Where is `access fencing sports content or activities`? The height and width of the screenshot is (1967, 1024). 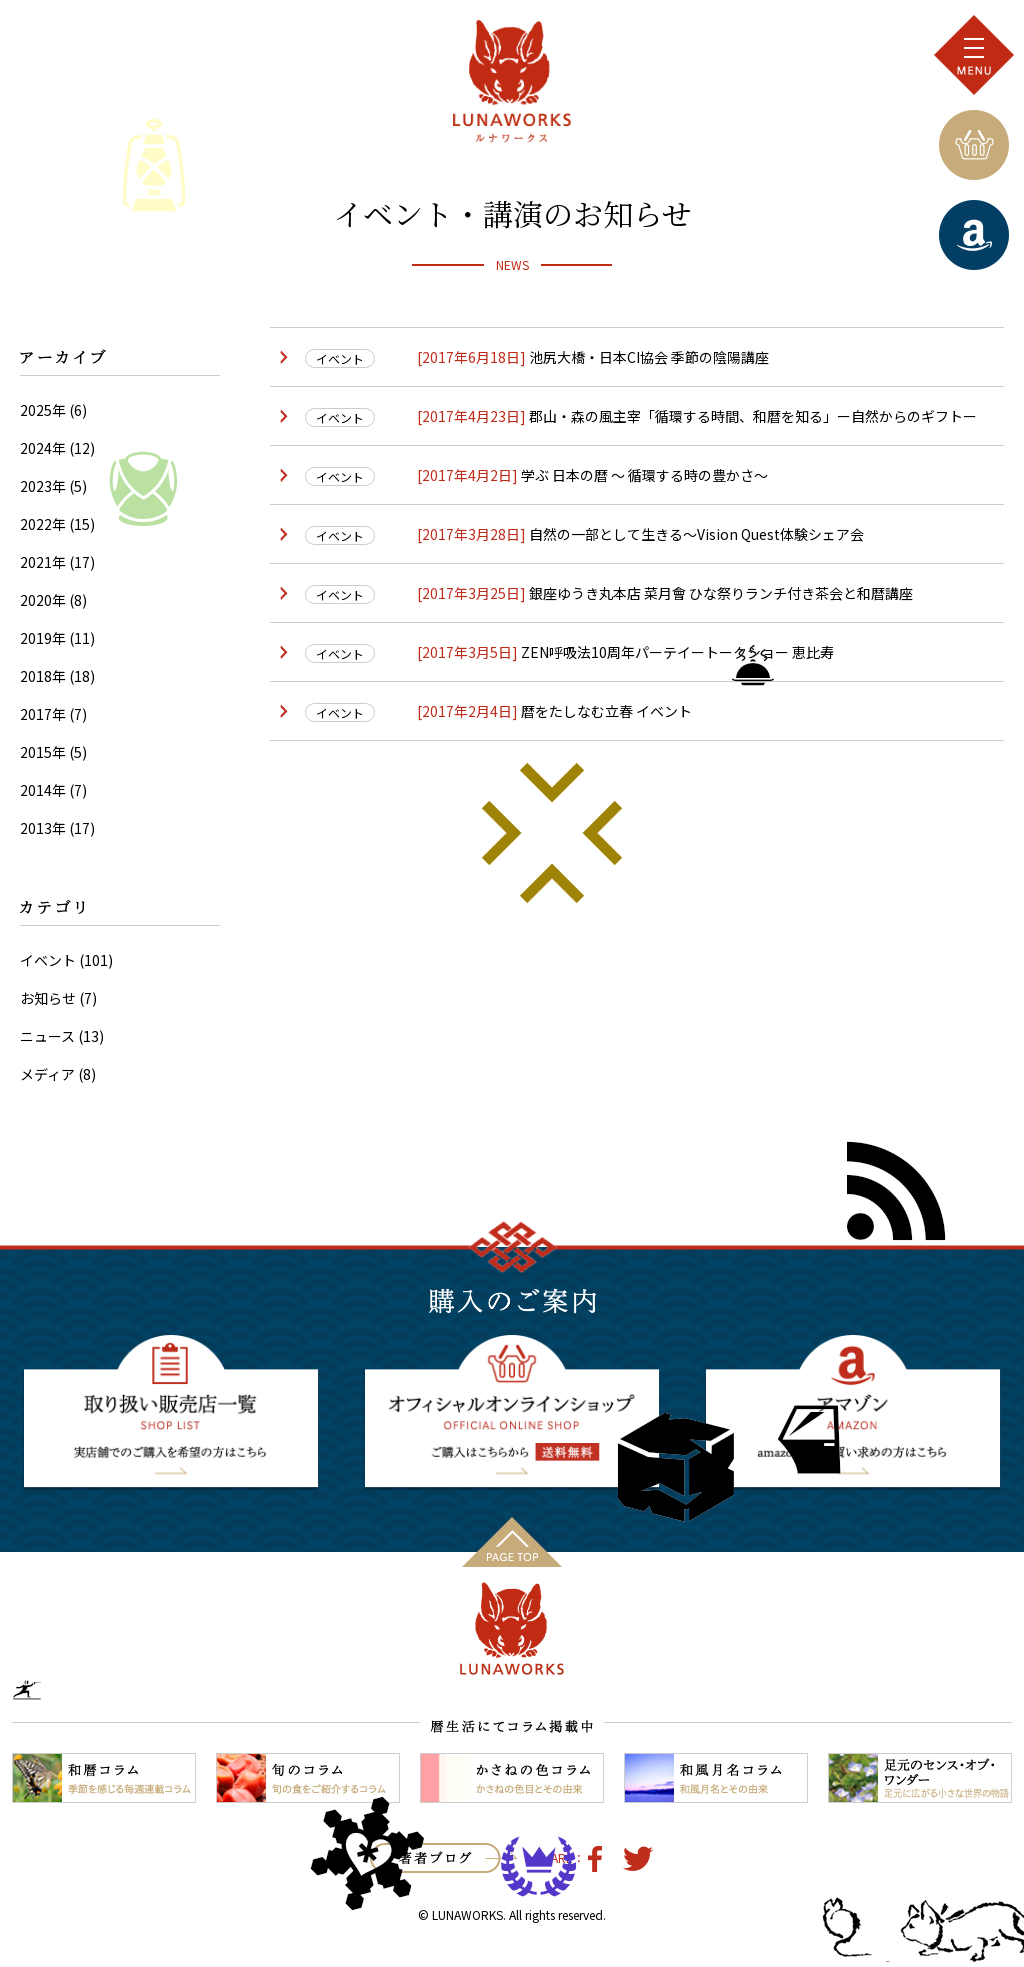
access fencing sports content or activities is located at coordinates (27, 1690).